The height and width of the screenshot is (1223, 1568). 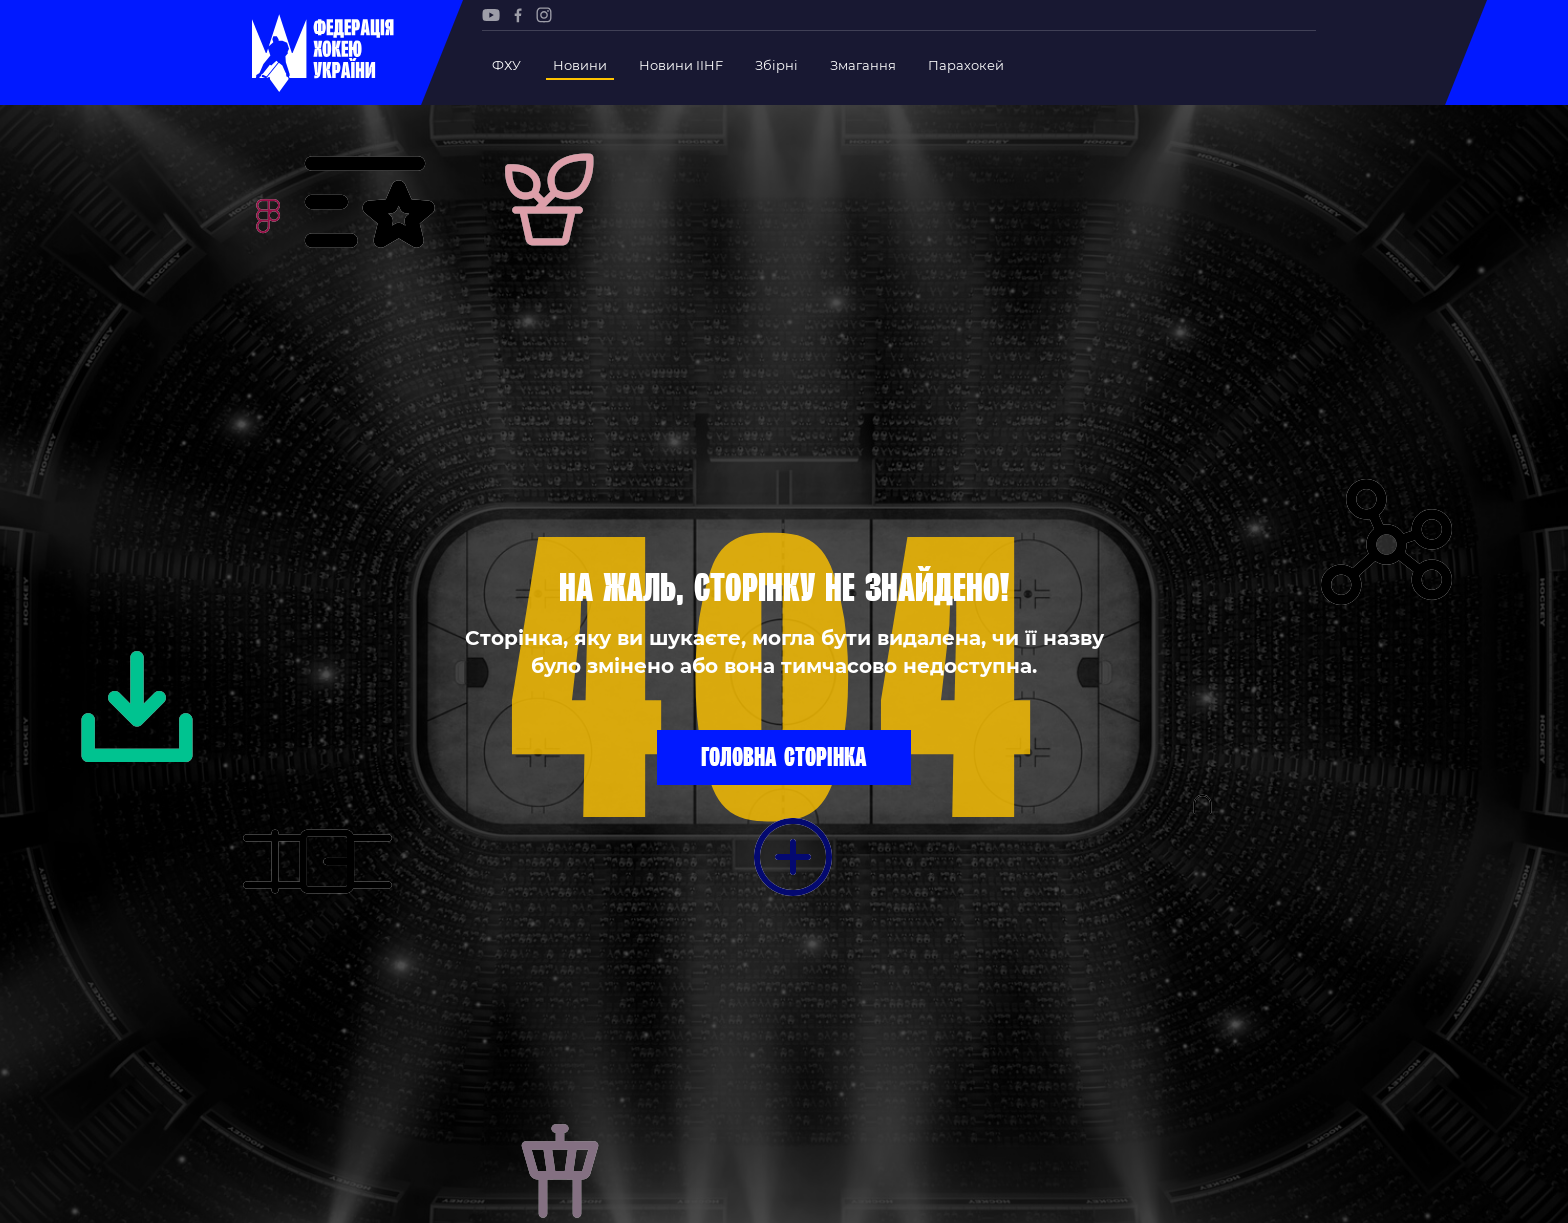 What do you see at coordinates (547, 199) in the screenshot?
I see `access plant care or gardening features` at bounding box center [547, 199].